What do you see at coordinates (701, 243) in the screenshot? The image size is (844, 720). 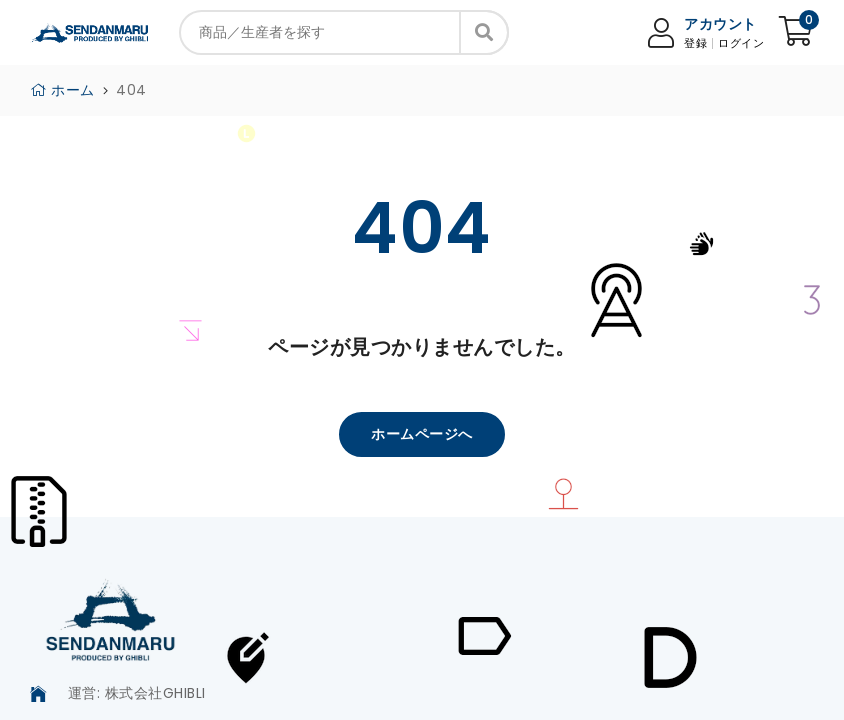 I see `enable sign language interpretation` at bounding box center [701, 243].